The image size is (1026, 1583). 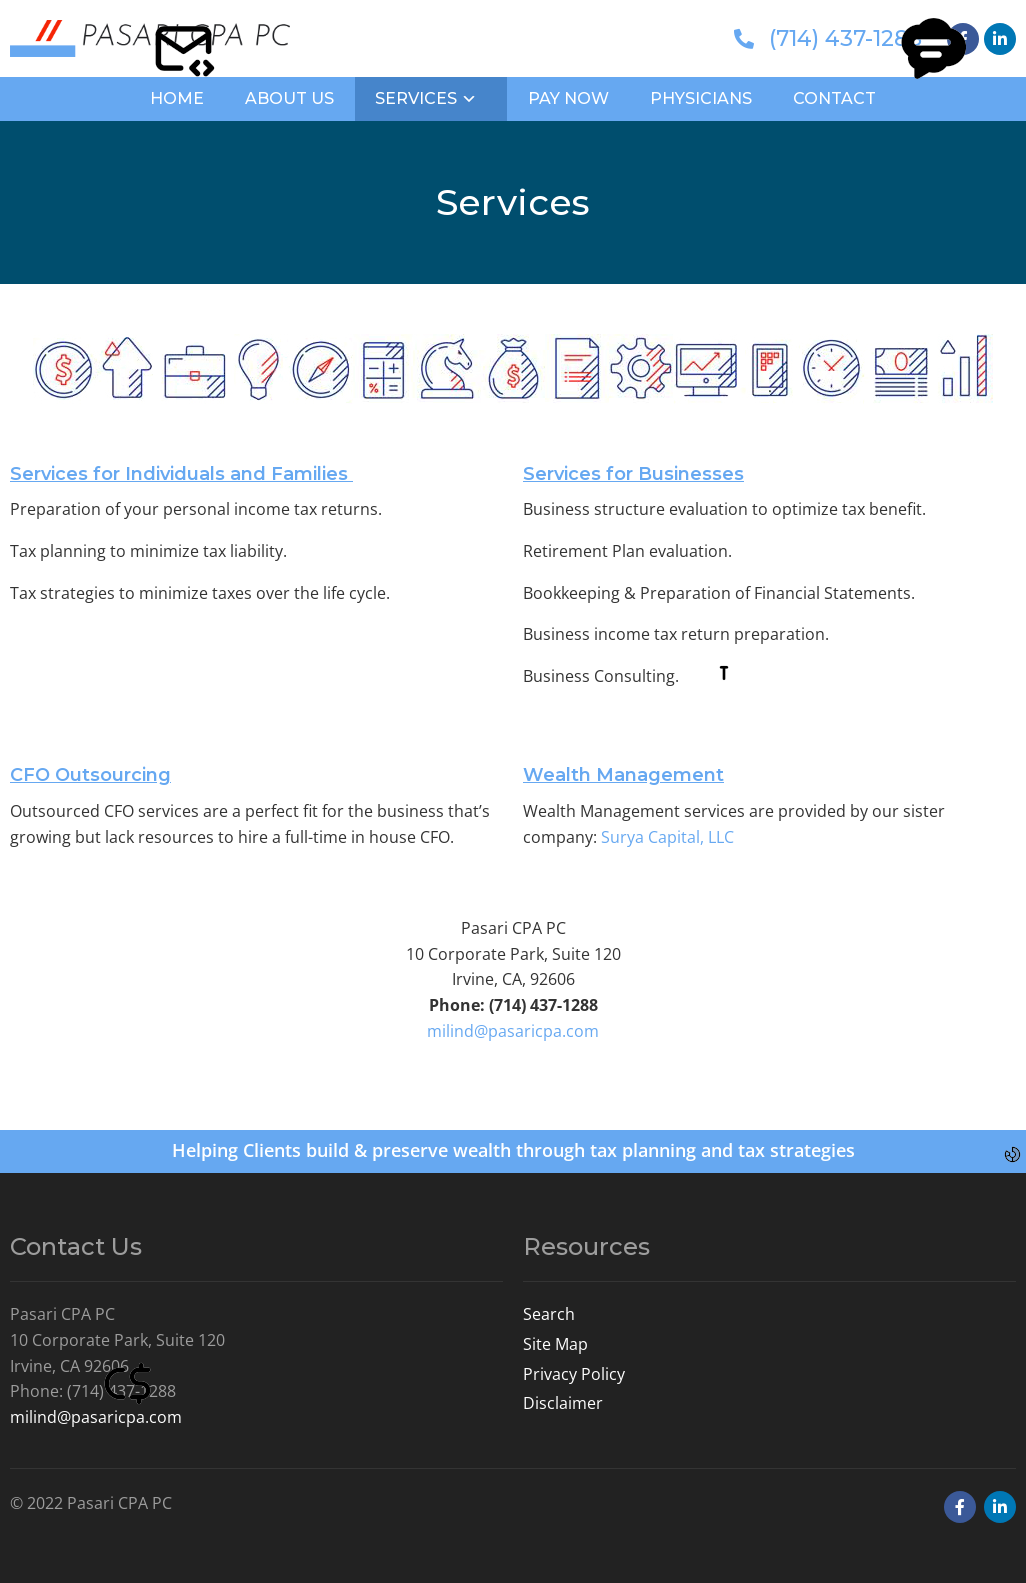 What do you see at coordinates (724, 673) in the screenshot?
I see `text formatting option for title case` at bounding box center [724, 673].